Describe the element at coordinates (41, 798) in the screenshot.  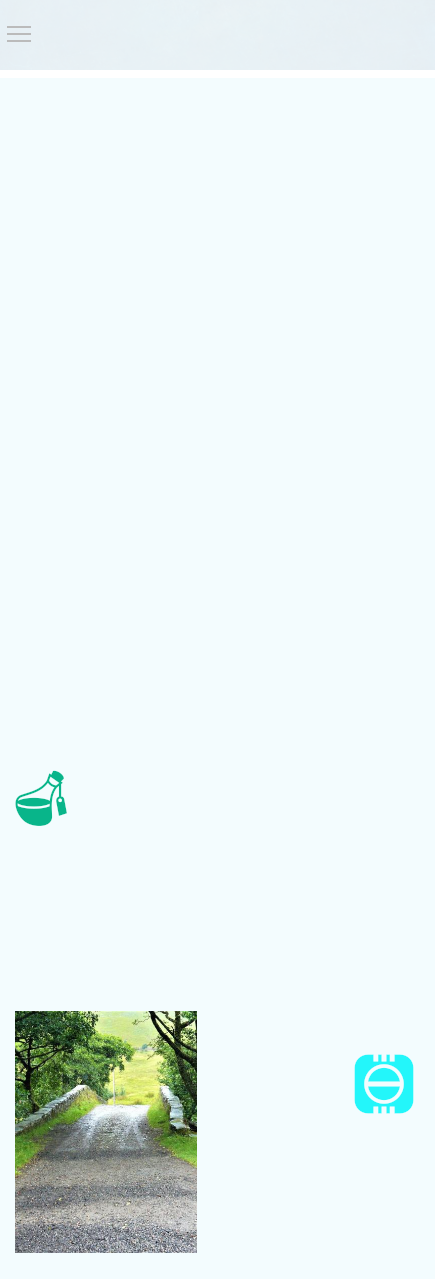
I see `consume a potion or drink item` at that location.